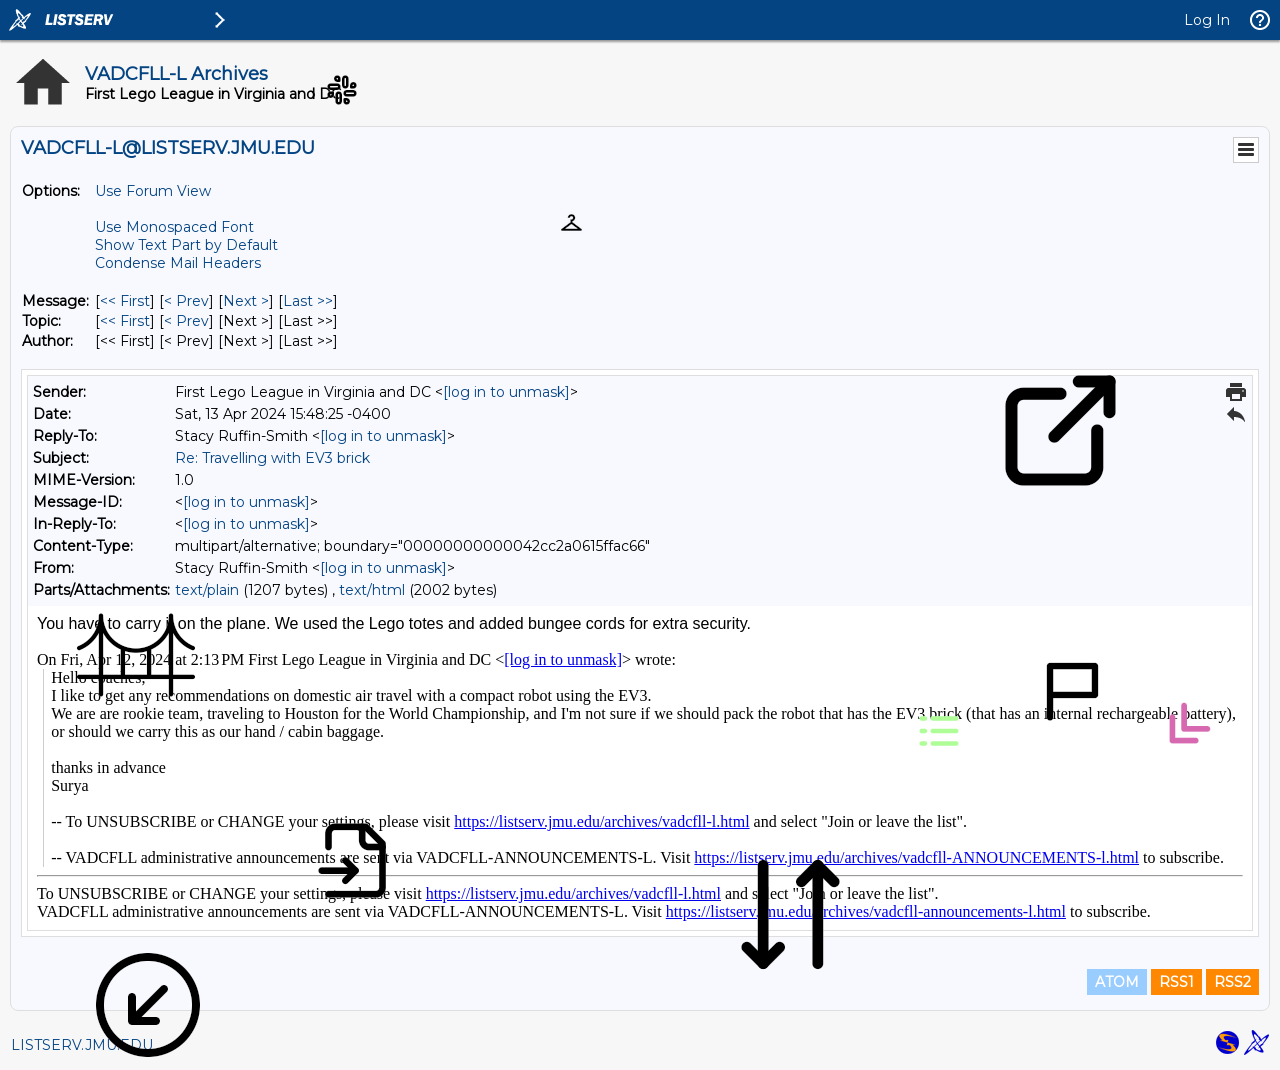  I want to click on import a file into the application, so click(355, 860).